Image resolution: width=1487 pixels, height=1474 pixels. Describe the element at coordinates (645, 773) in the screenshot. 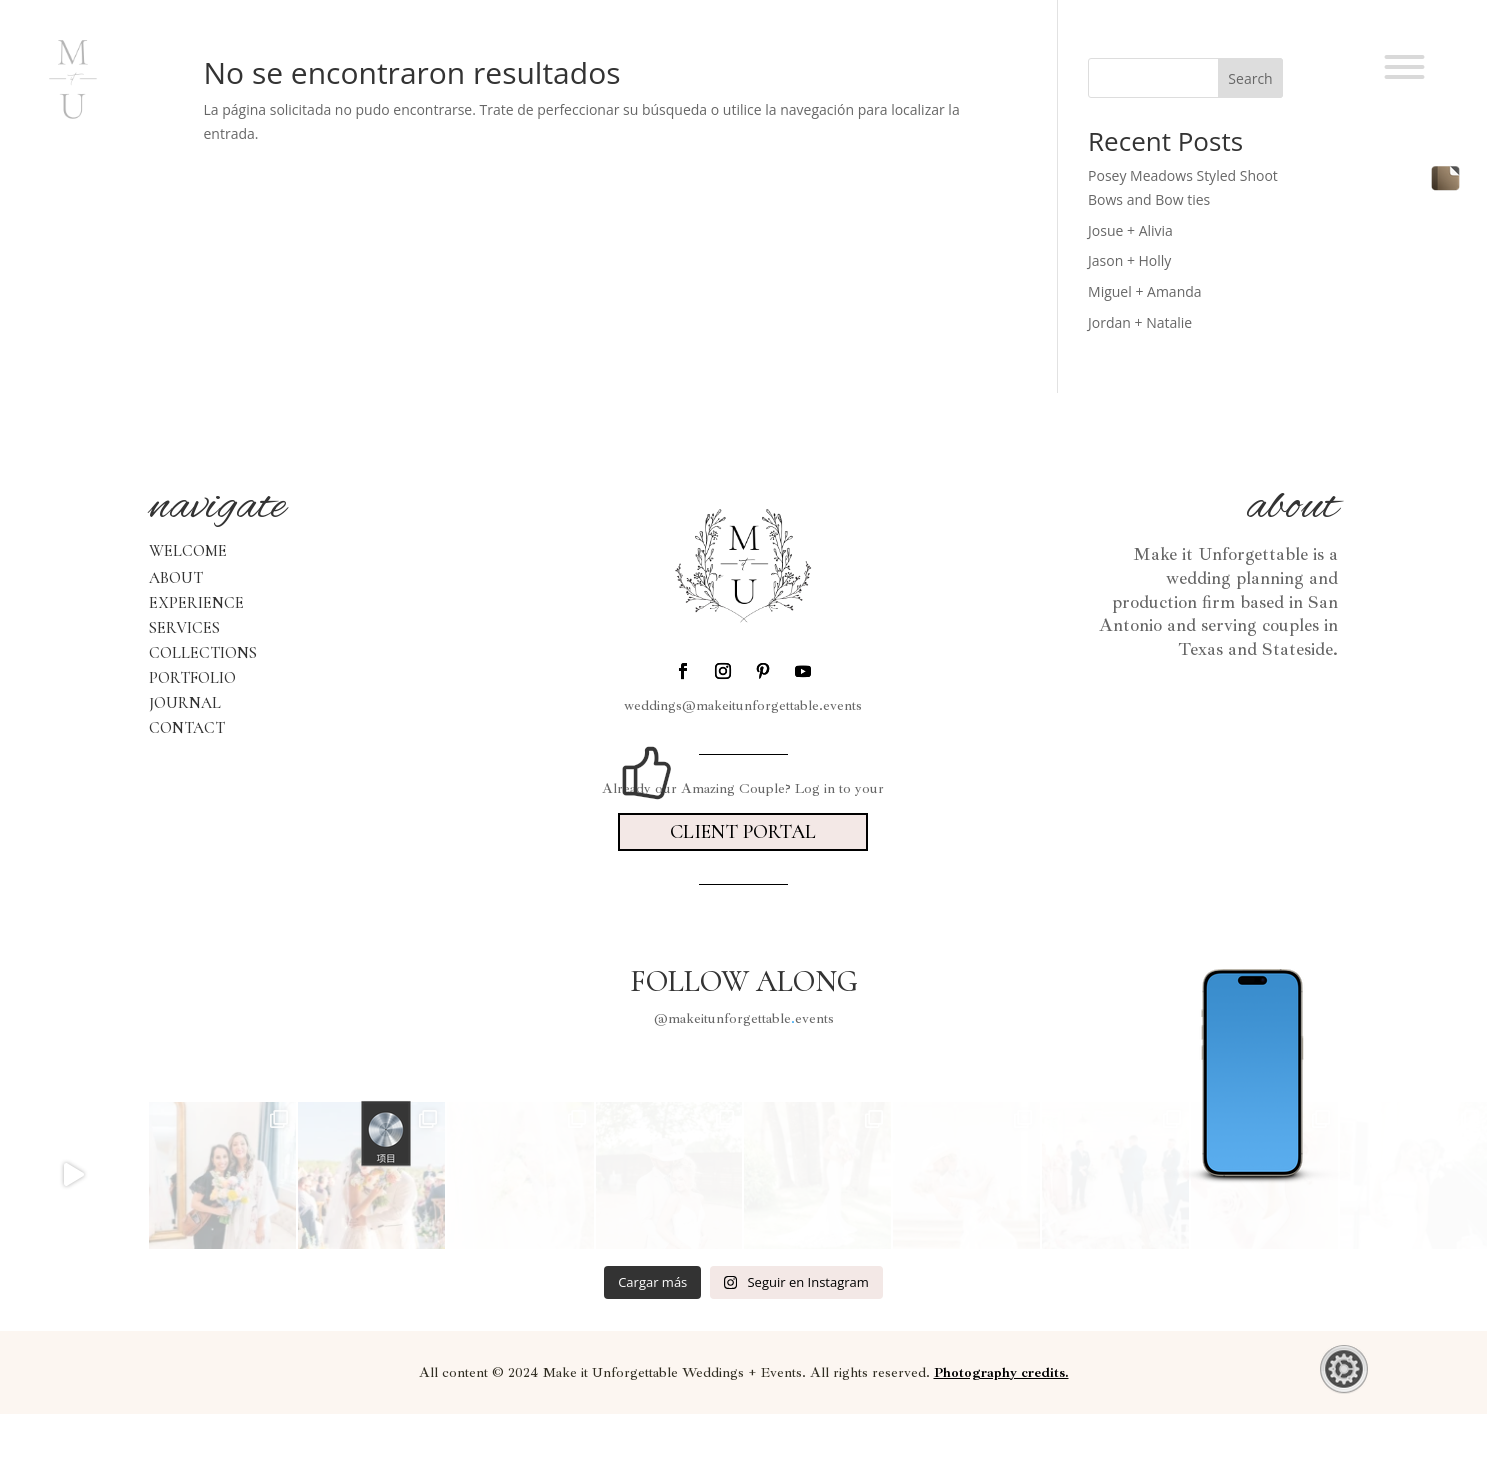

I see `access body and hand gesture emojis` at that location.